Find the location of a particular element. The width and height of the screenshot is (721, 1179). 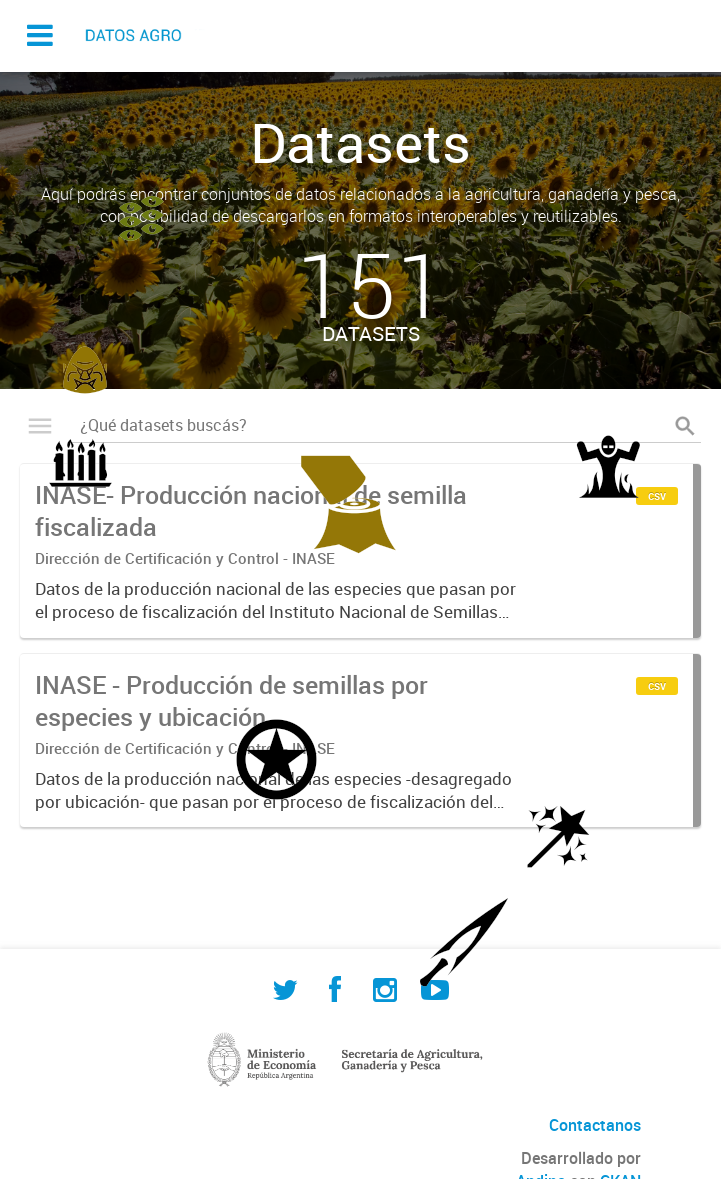

equip energy sword weapon is located at coordinates (464, 941).